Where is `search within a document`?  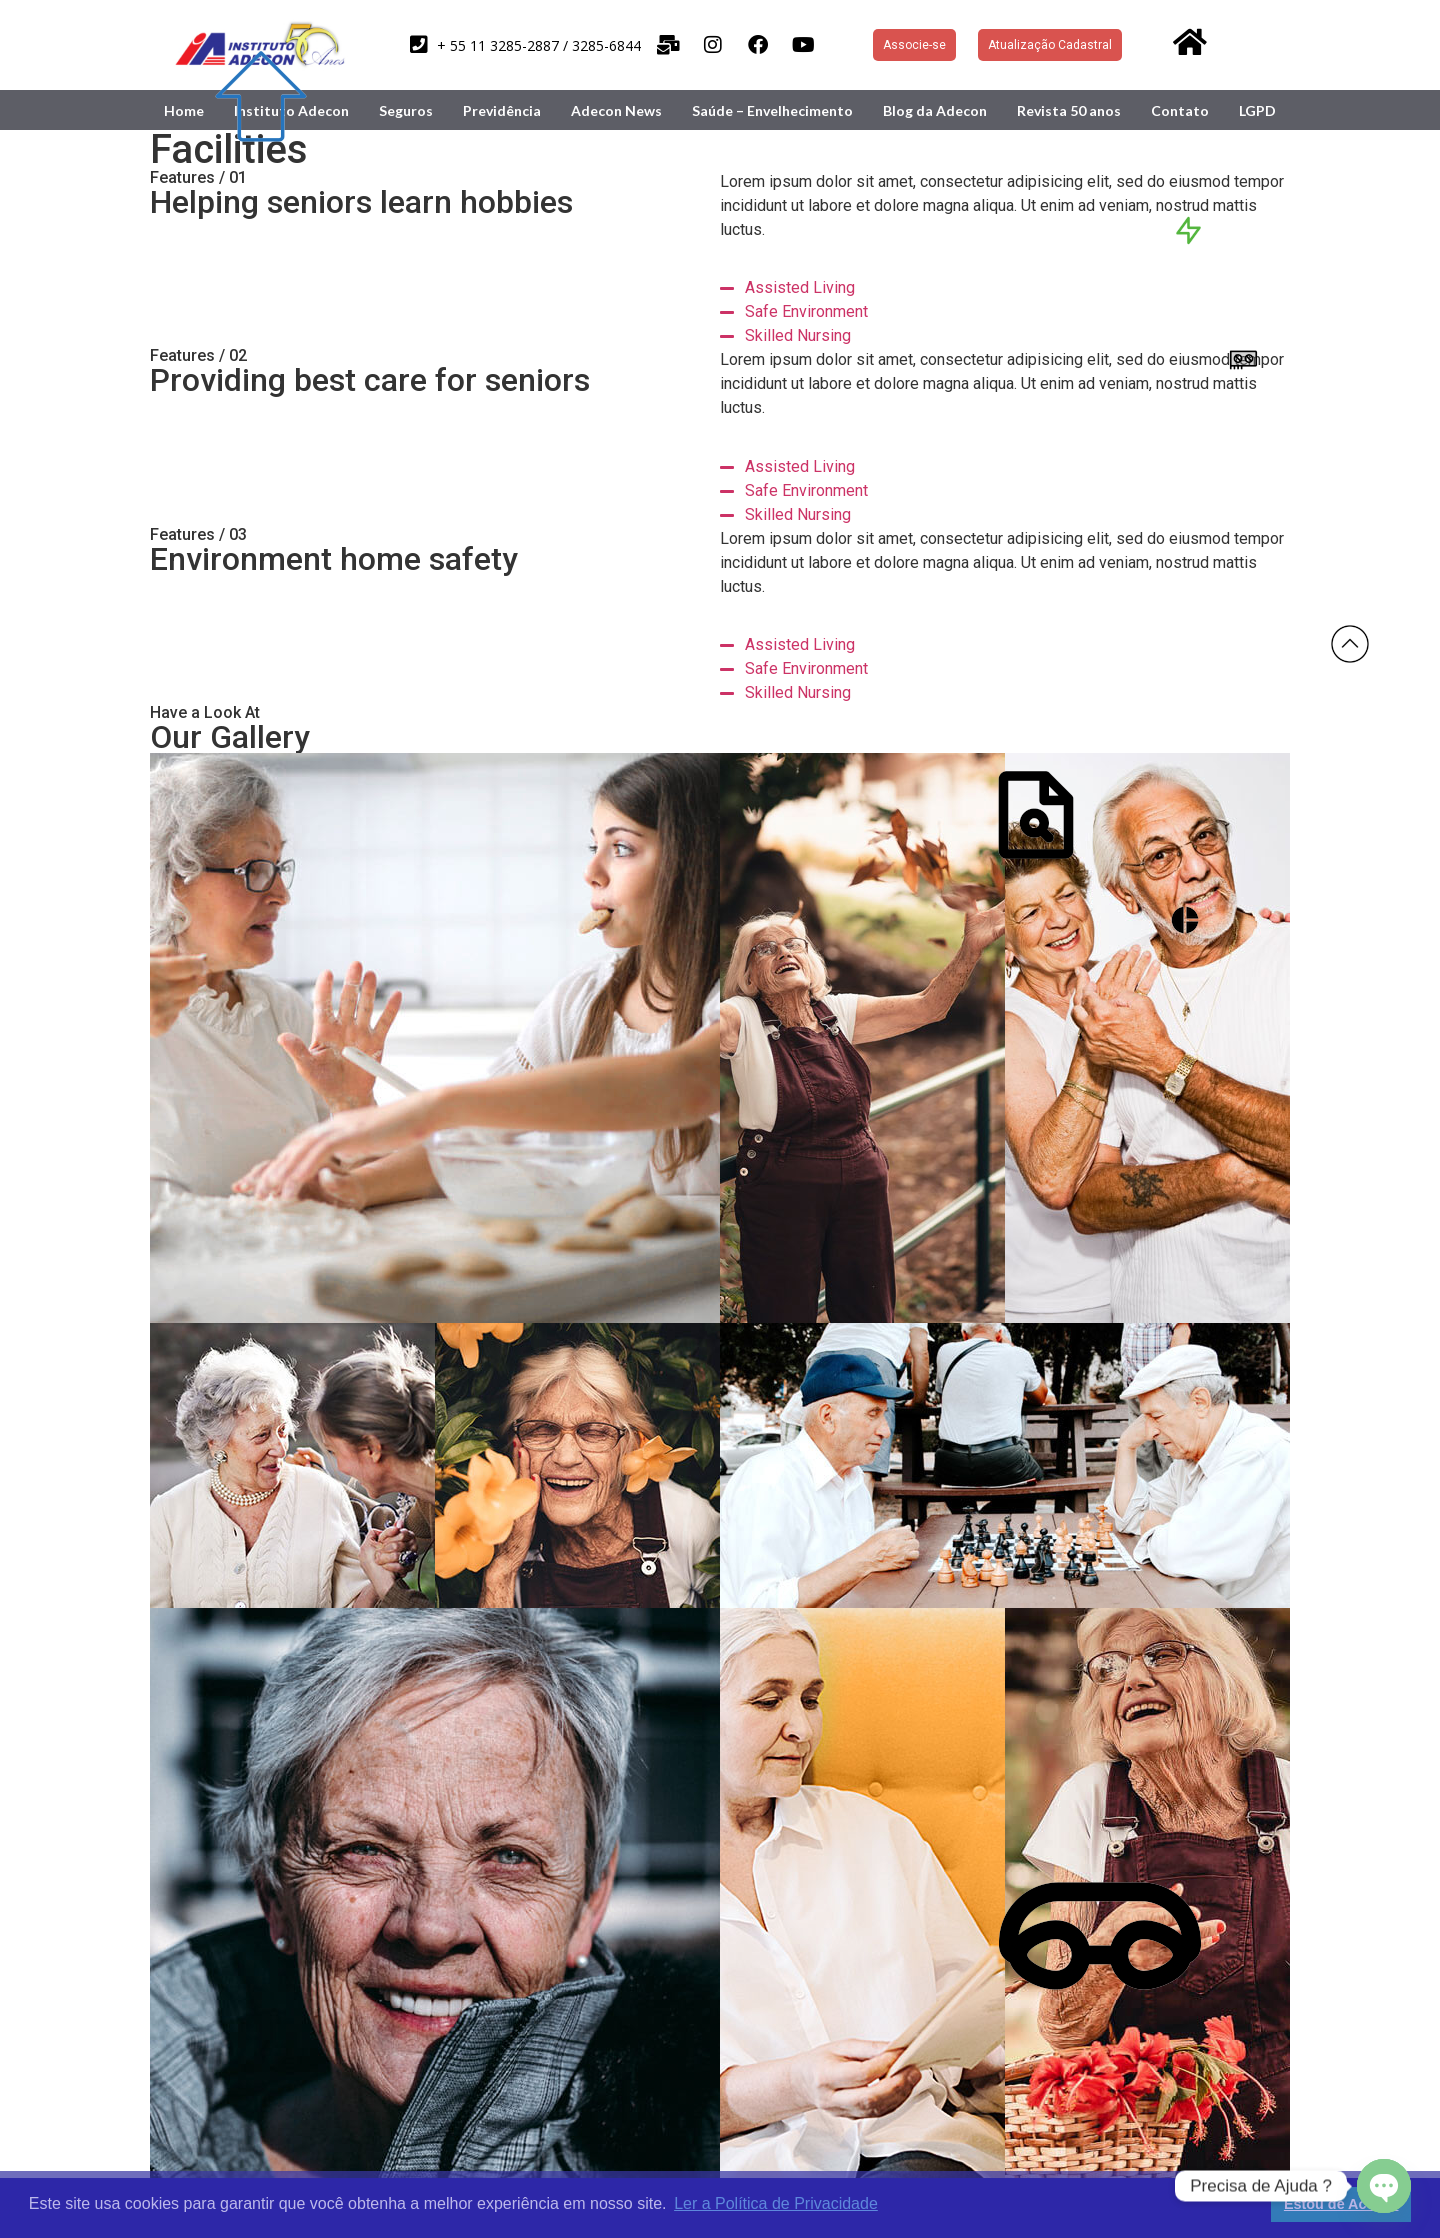
search within a document is located at coordinates (1036, 815).